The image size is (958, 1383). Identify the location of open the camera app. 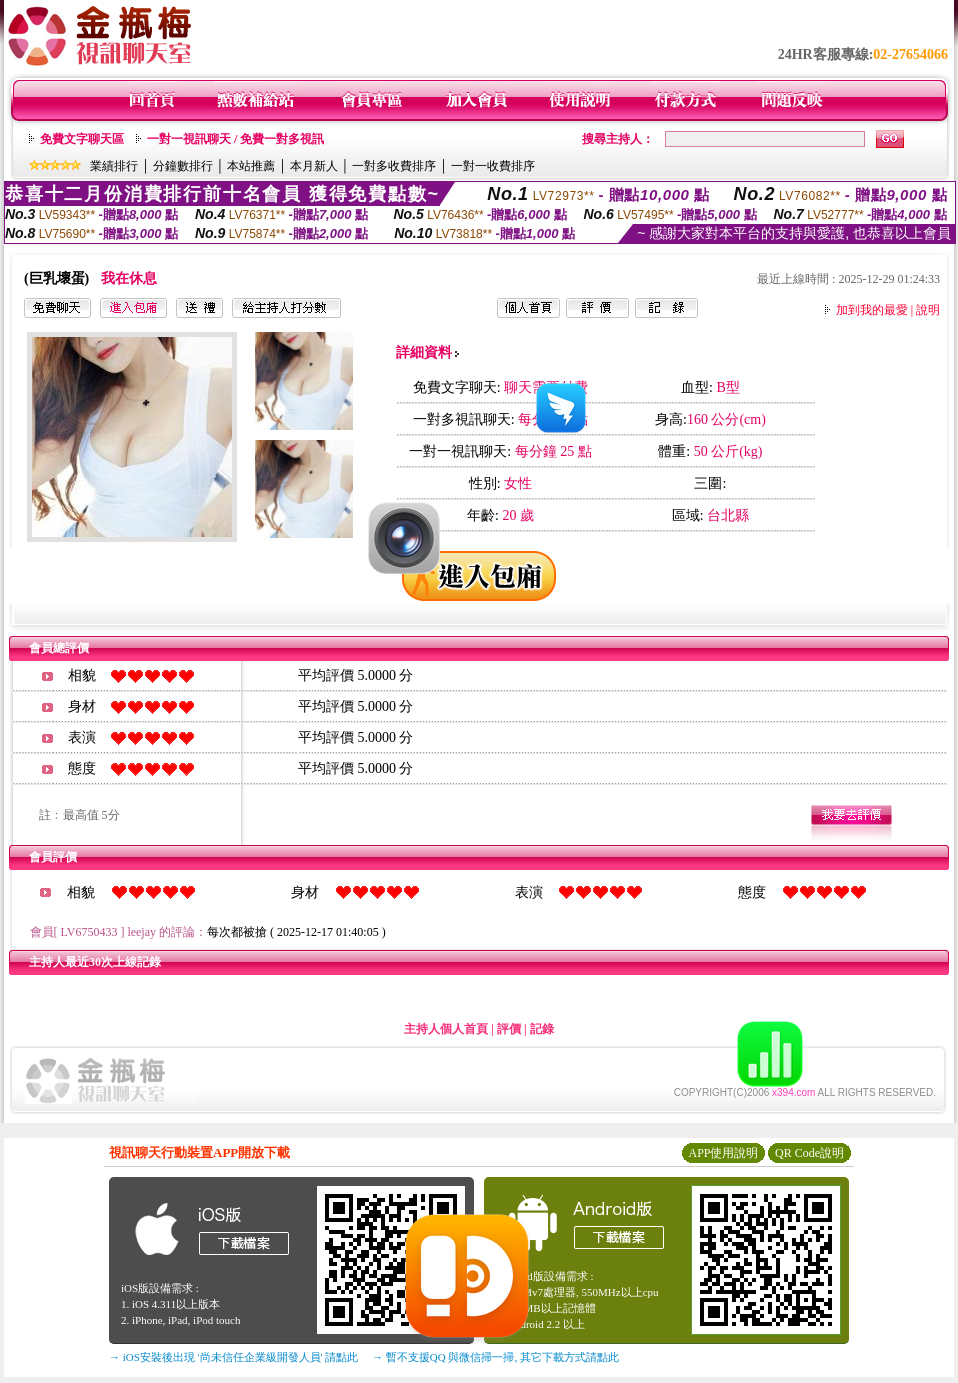
(404, 538).